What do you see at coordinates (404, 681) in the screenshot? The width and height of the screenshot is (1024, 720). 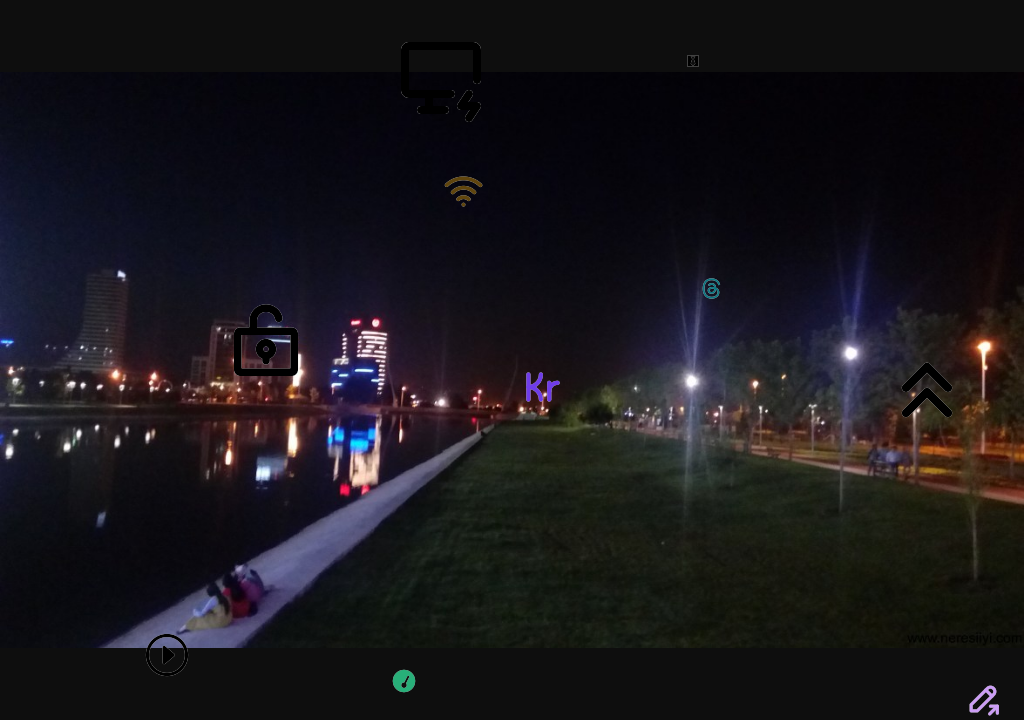 I see `view performance or speed metrics` at bounding box center [404, 681].